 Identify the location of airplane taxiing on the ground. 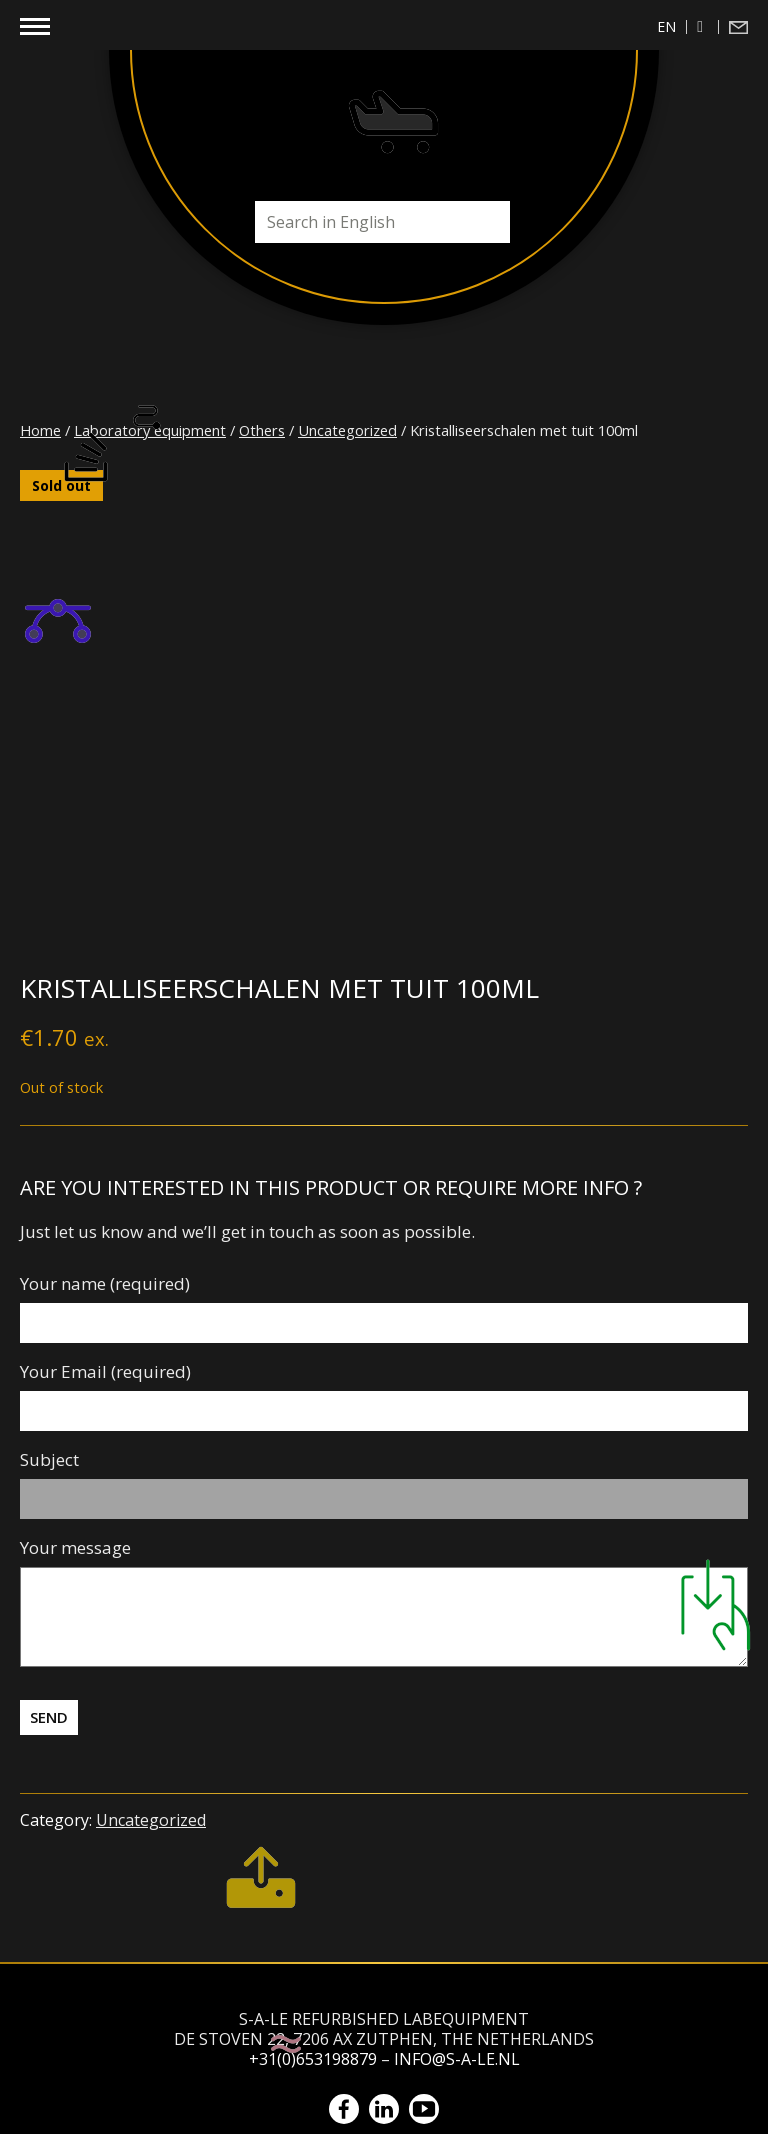
(393, 120).